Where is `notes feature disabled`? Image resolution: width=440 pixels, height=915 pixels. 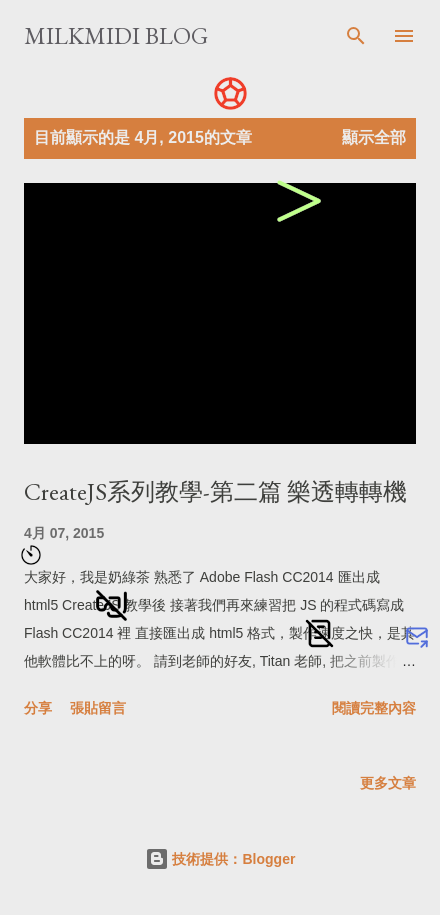
notes feature disabled is located at coordinates (319, 633).